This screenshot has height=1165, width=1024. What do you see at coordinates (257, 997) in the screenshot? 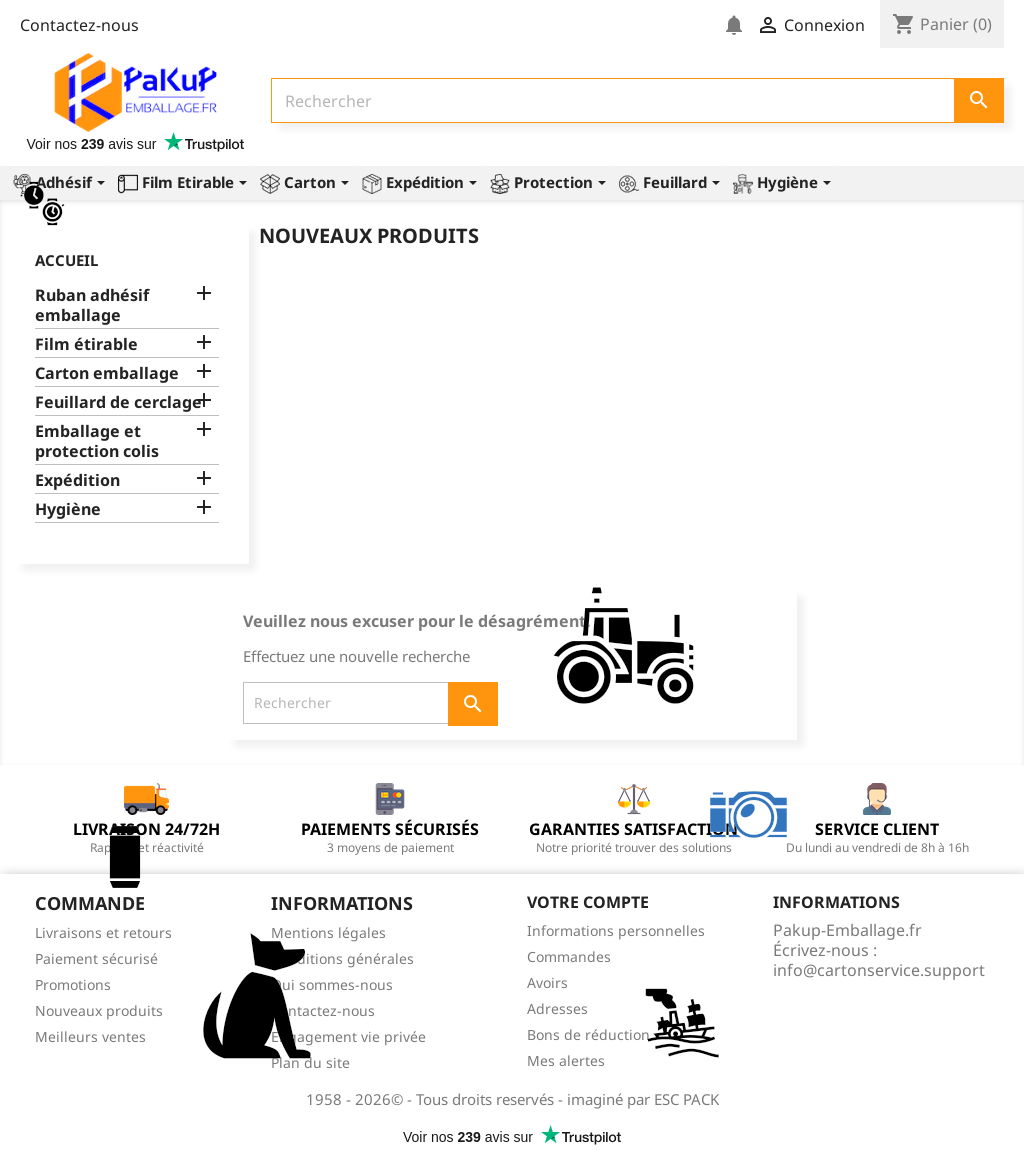
I see `access pet or animal-related features` at bounding box center [257, 997].